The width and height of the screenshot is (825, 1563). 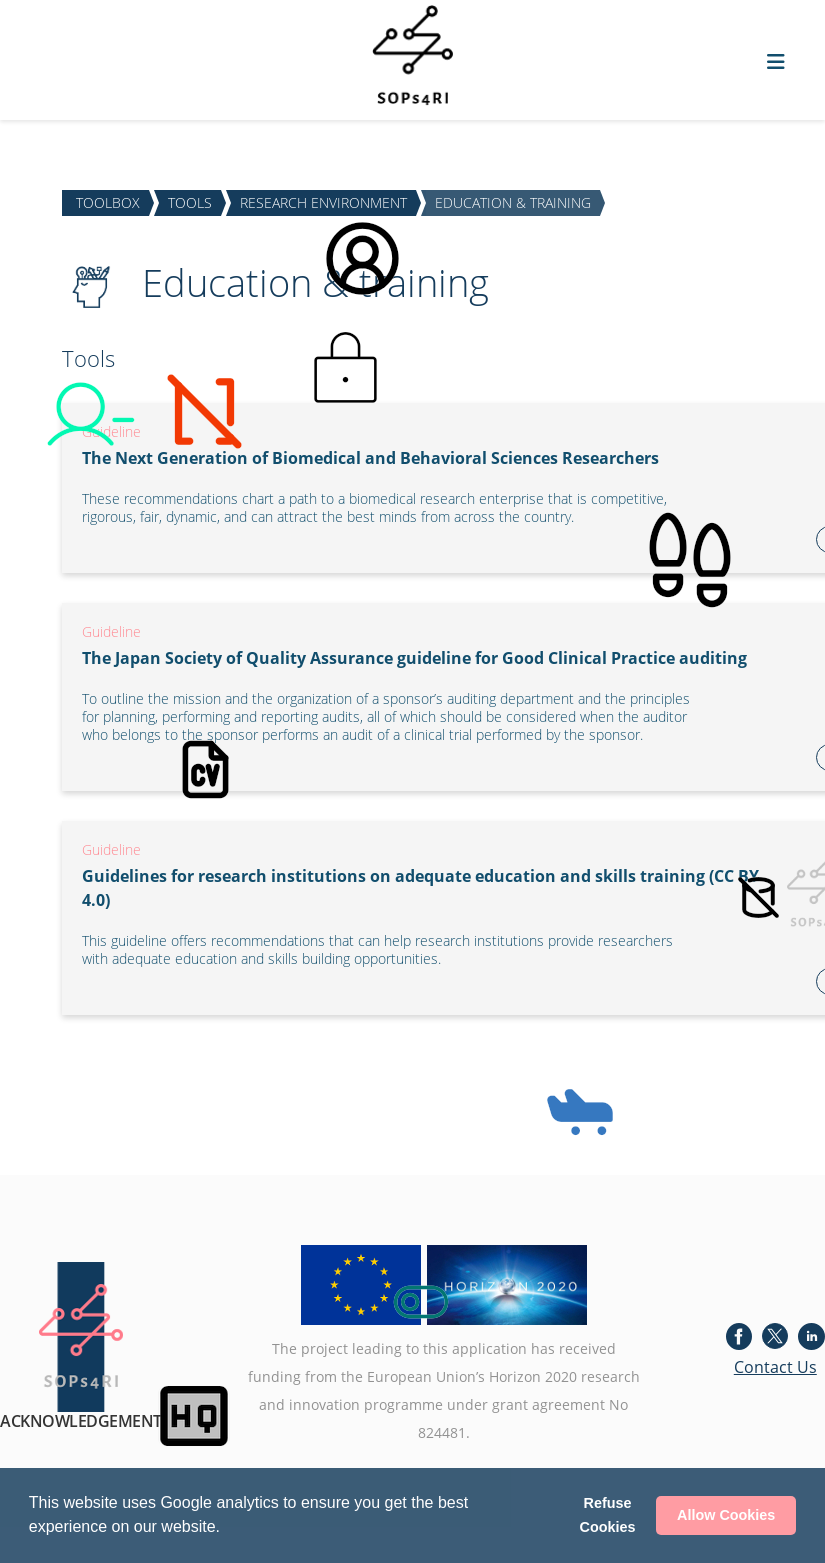 What do you see at coordinates (580, 1111) in the screenshot?
I see `flight is taxiing or preparing for departure` at bounding box center [580, 1111].